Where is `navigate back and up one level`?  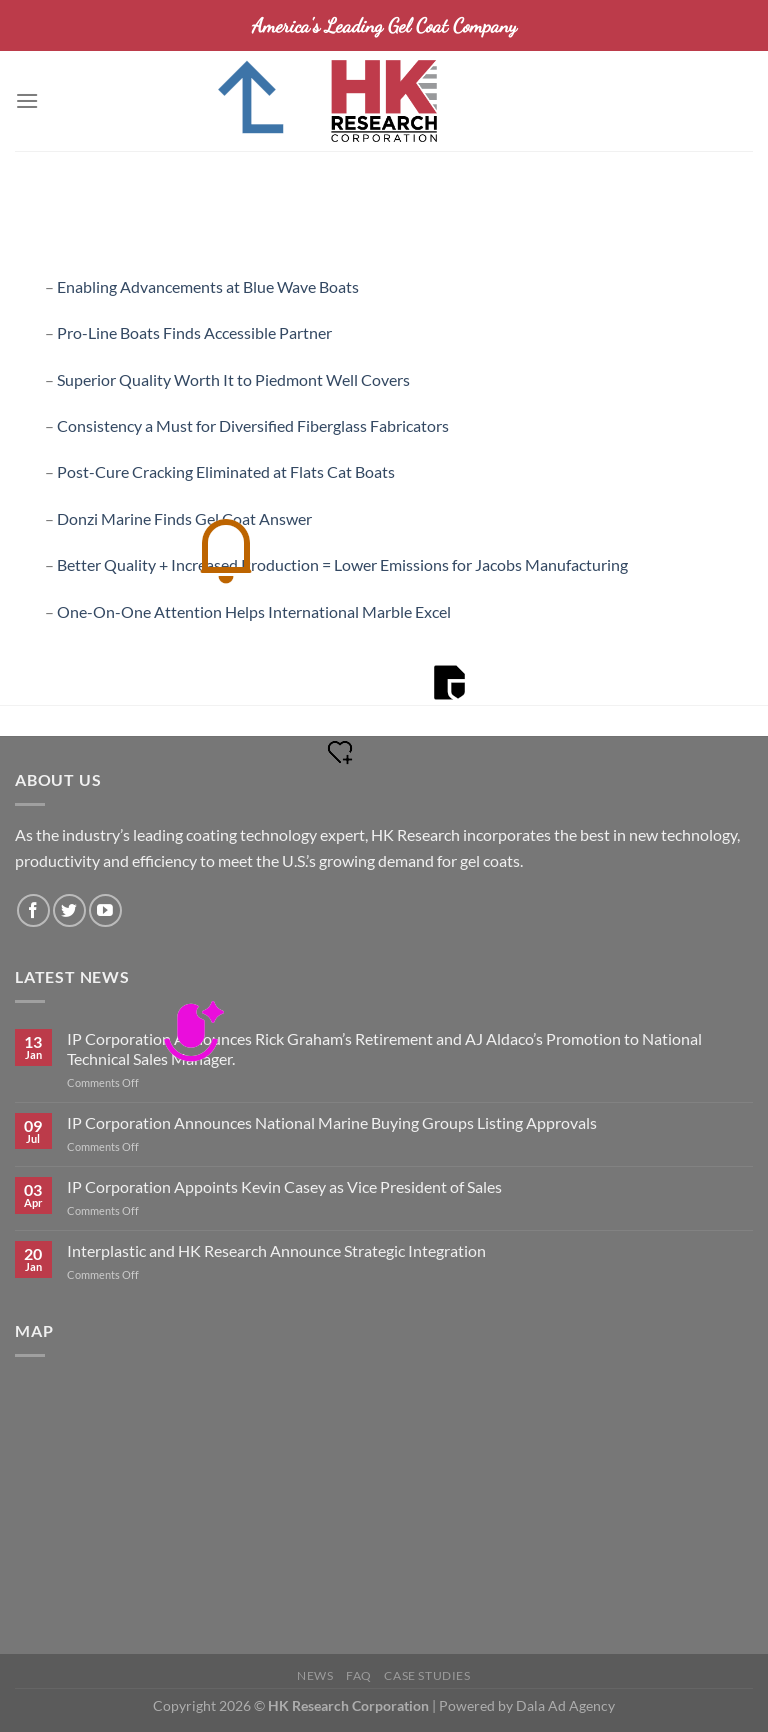 navigate back and up one level is located at coordinates (251, 101).